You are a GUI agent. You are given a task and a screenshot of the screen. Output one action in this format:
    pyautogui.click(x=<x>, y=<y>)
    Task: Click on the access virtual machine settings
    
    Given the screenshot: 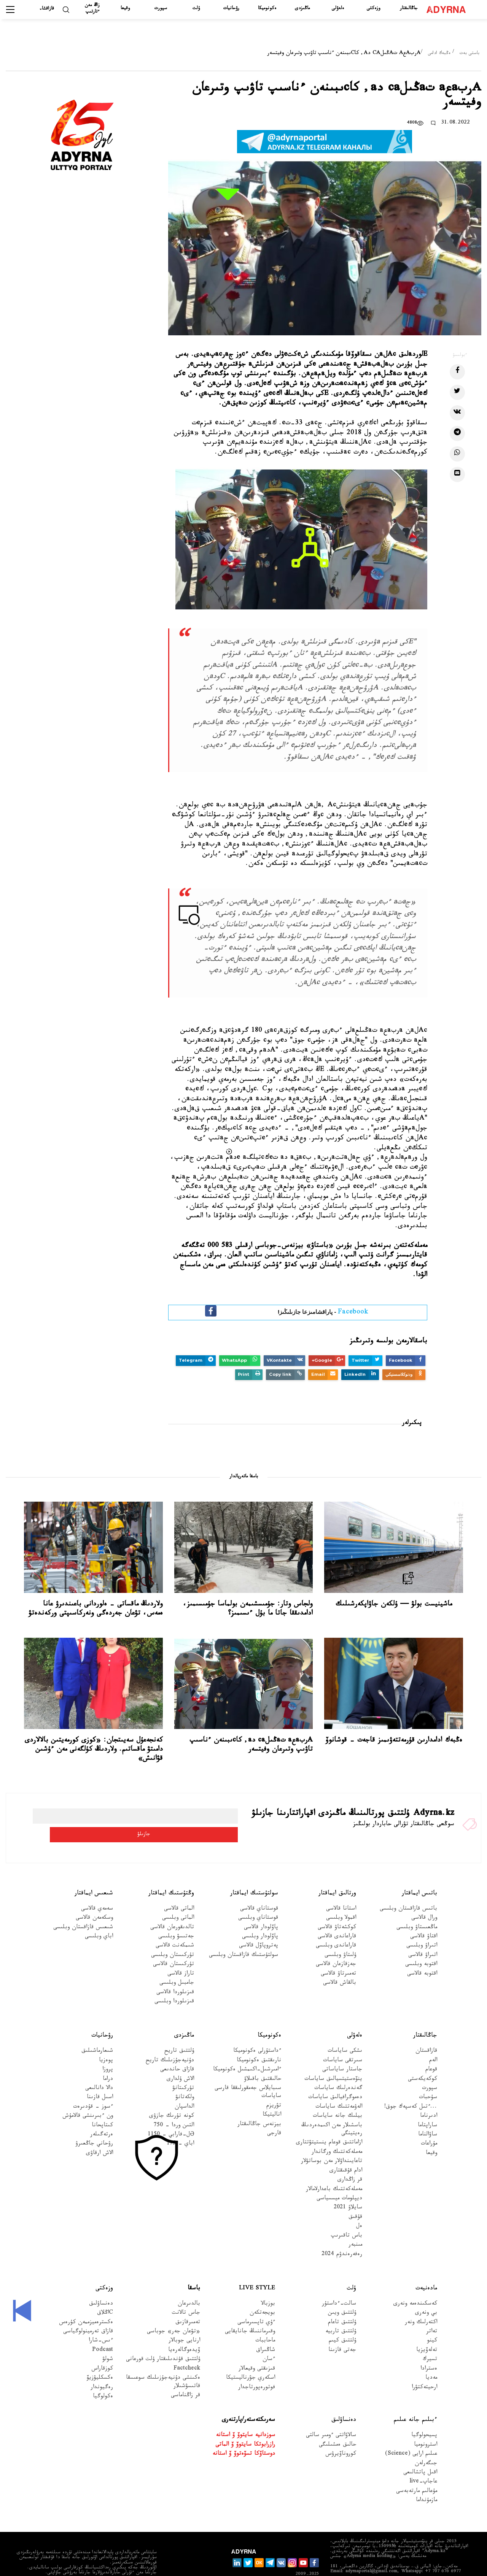 What is the action you would take?
    pyautogui.click(x=188, y=914)
    